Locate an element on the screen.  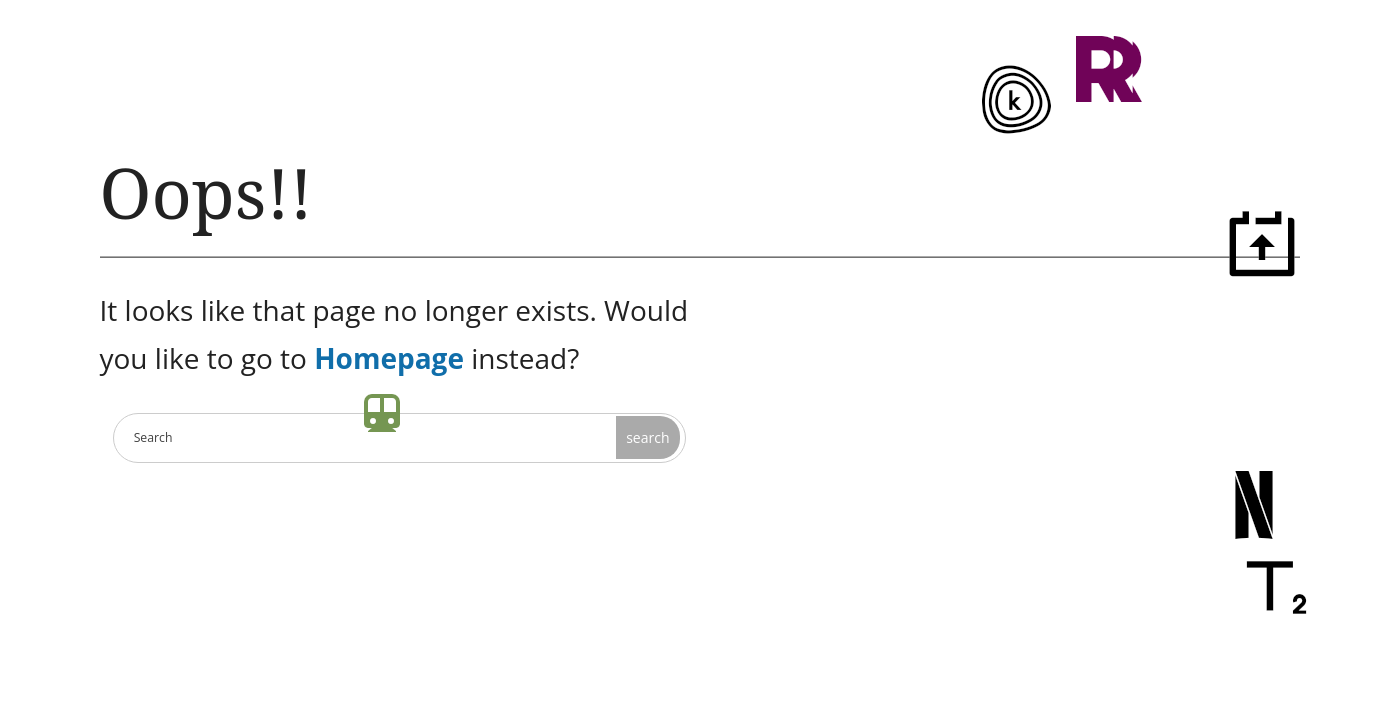
open Netflix app is located at coordinates (1254, 505).